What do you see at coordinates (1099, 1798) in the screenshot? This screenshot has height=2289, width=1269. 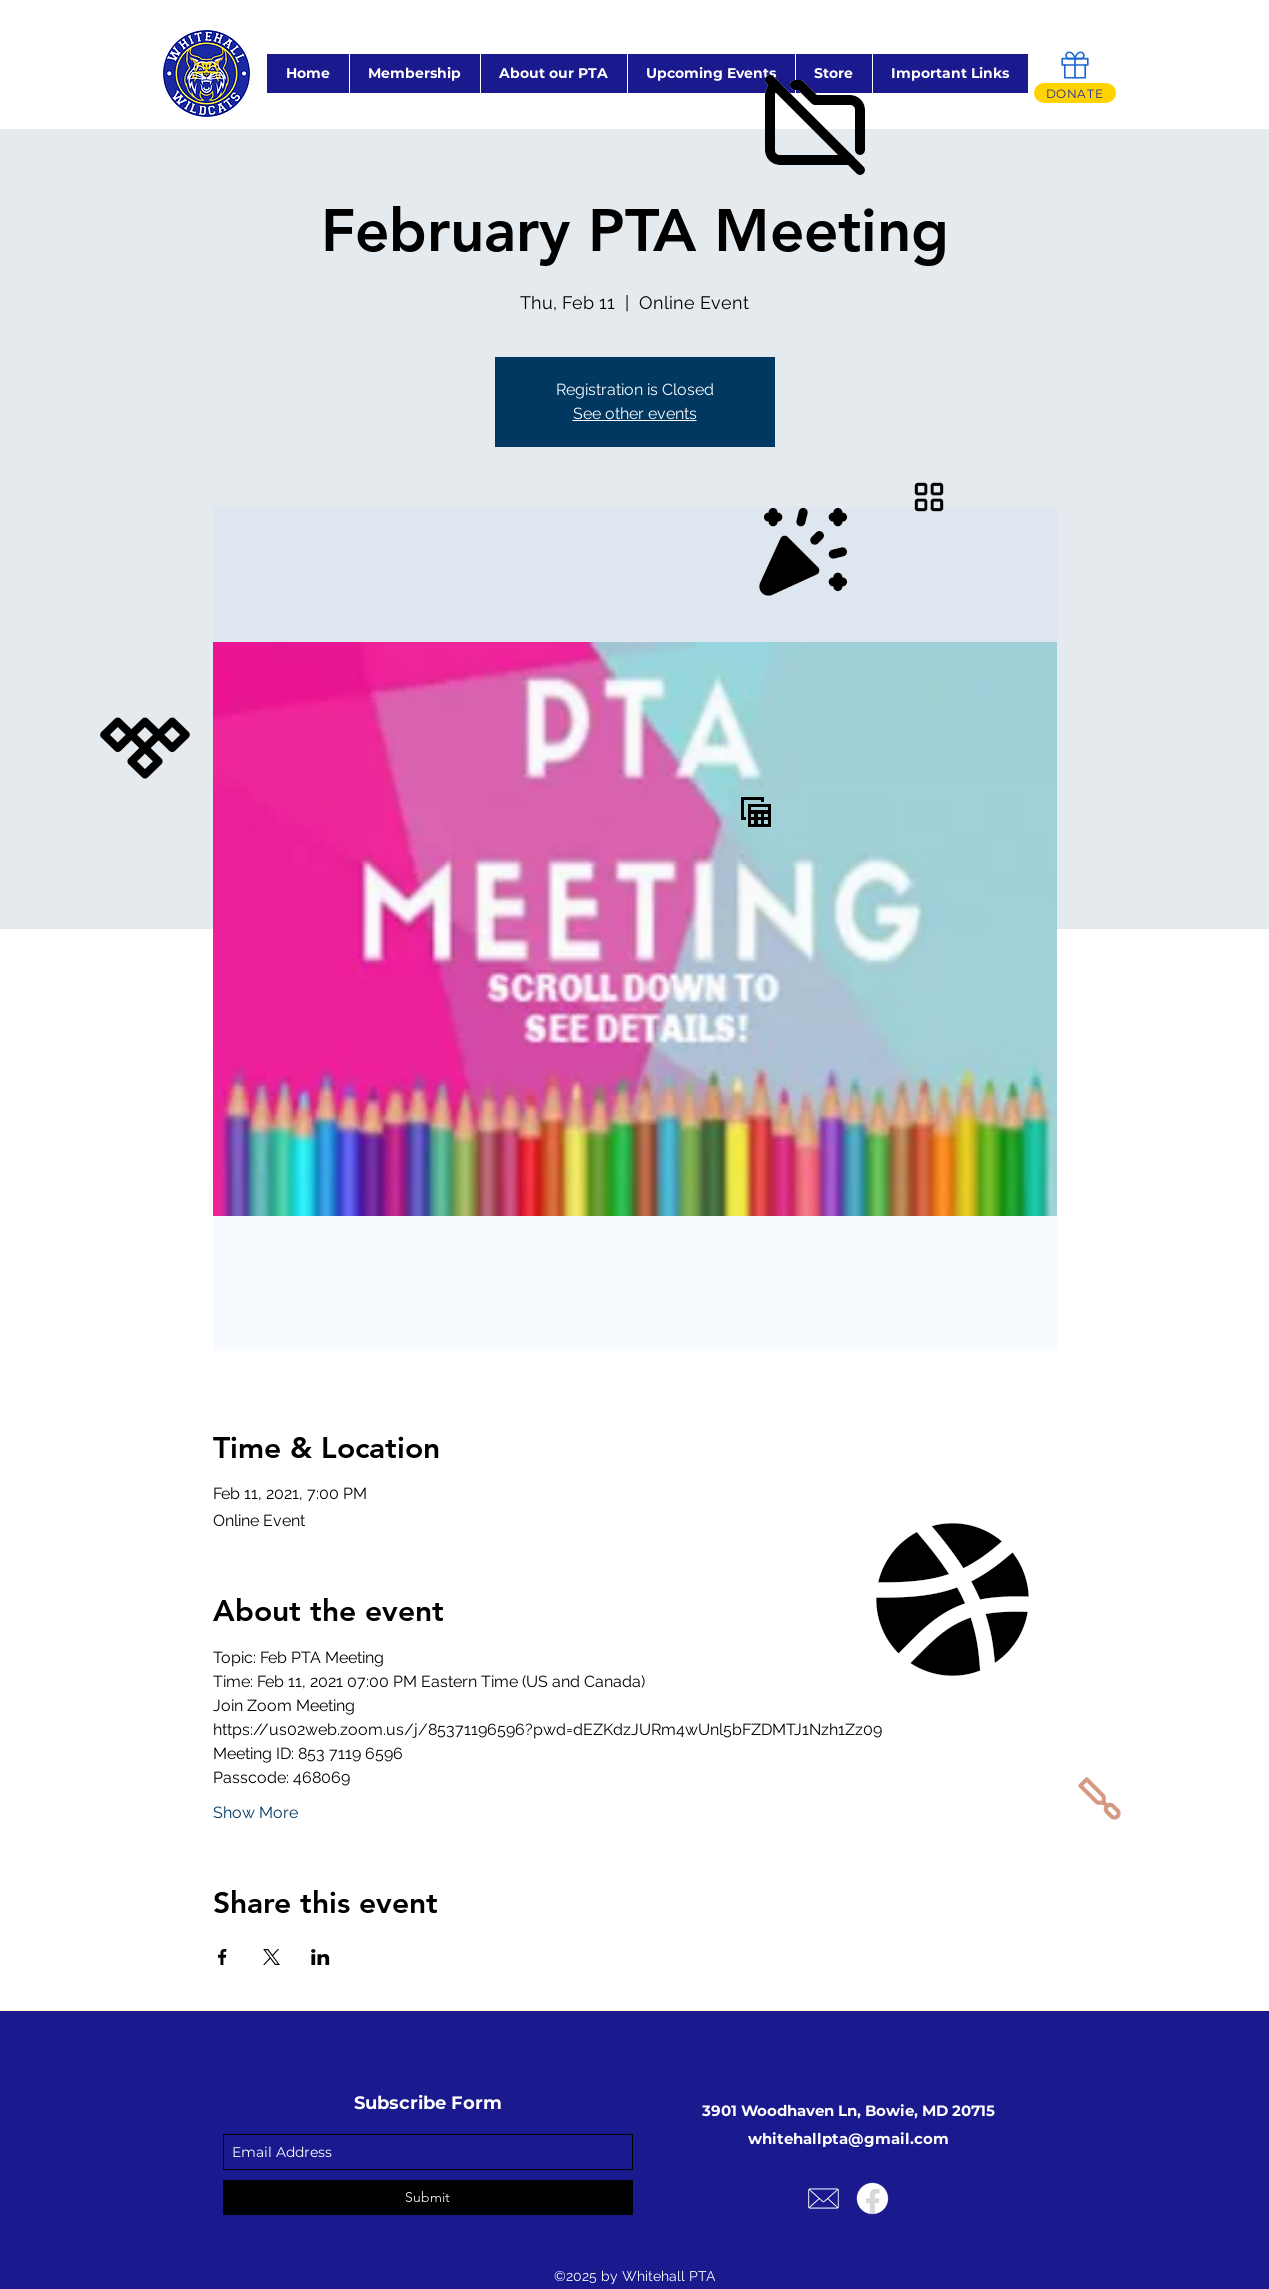 I see `access sculpting or carving tools` at bounding box center [1099, 1798].